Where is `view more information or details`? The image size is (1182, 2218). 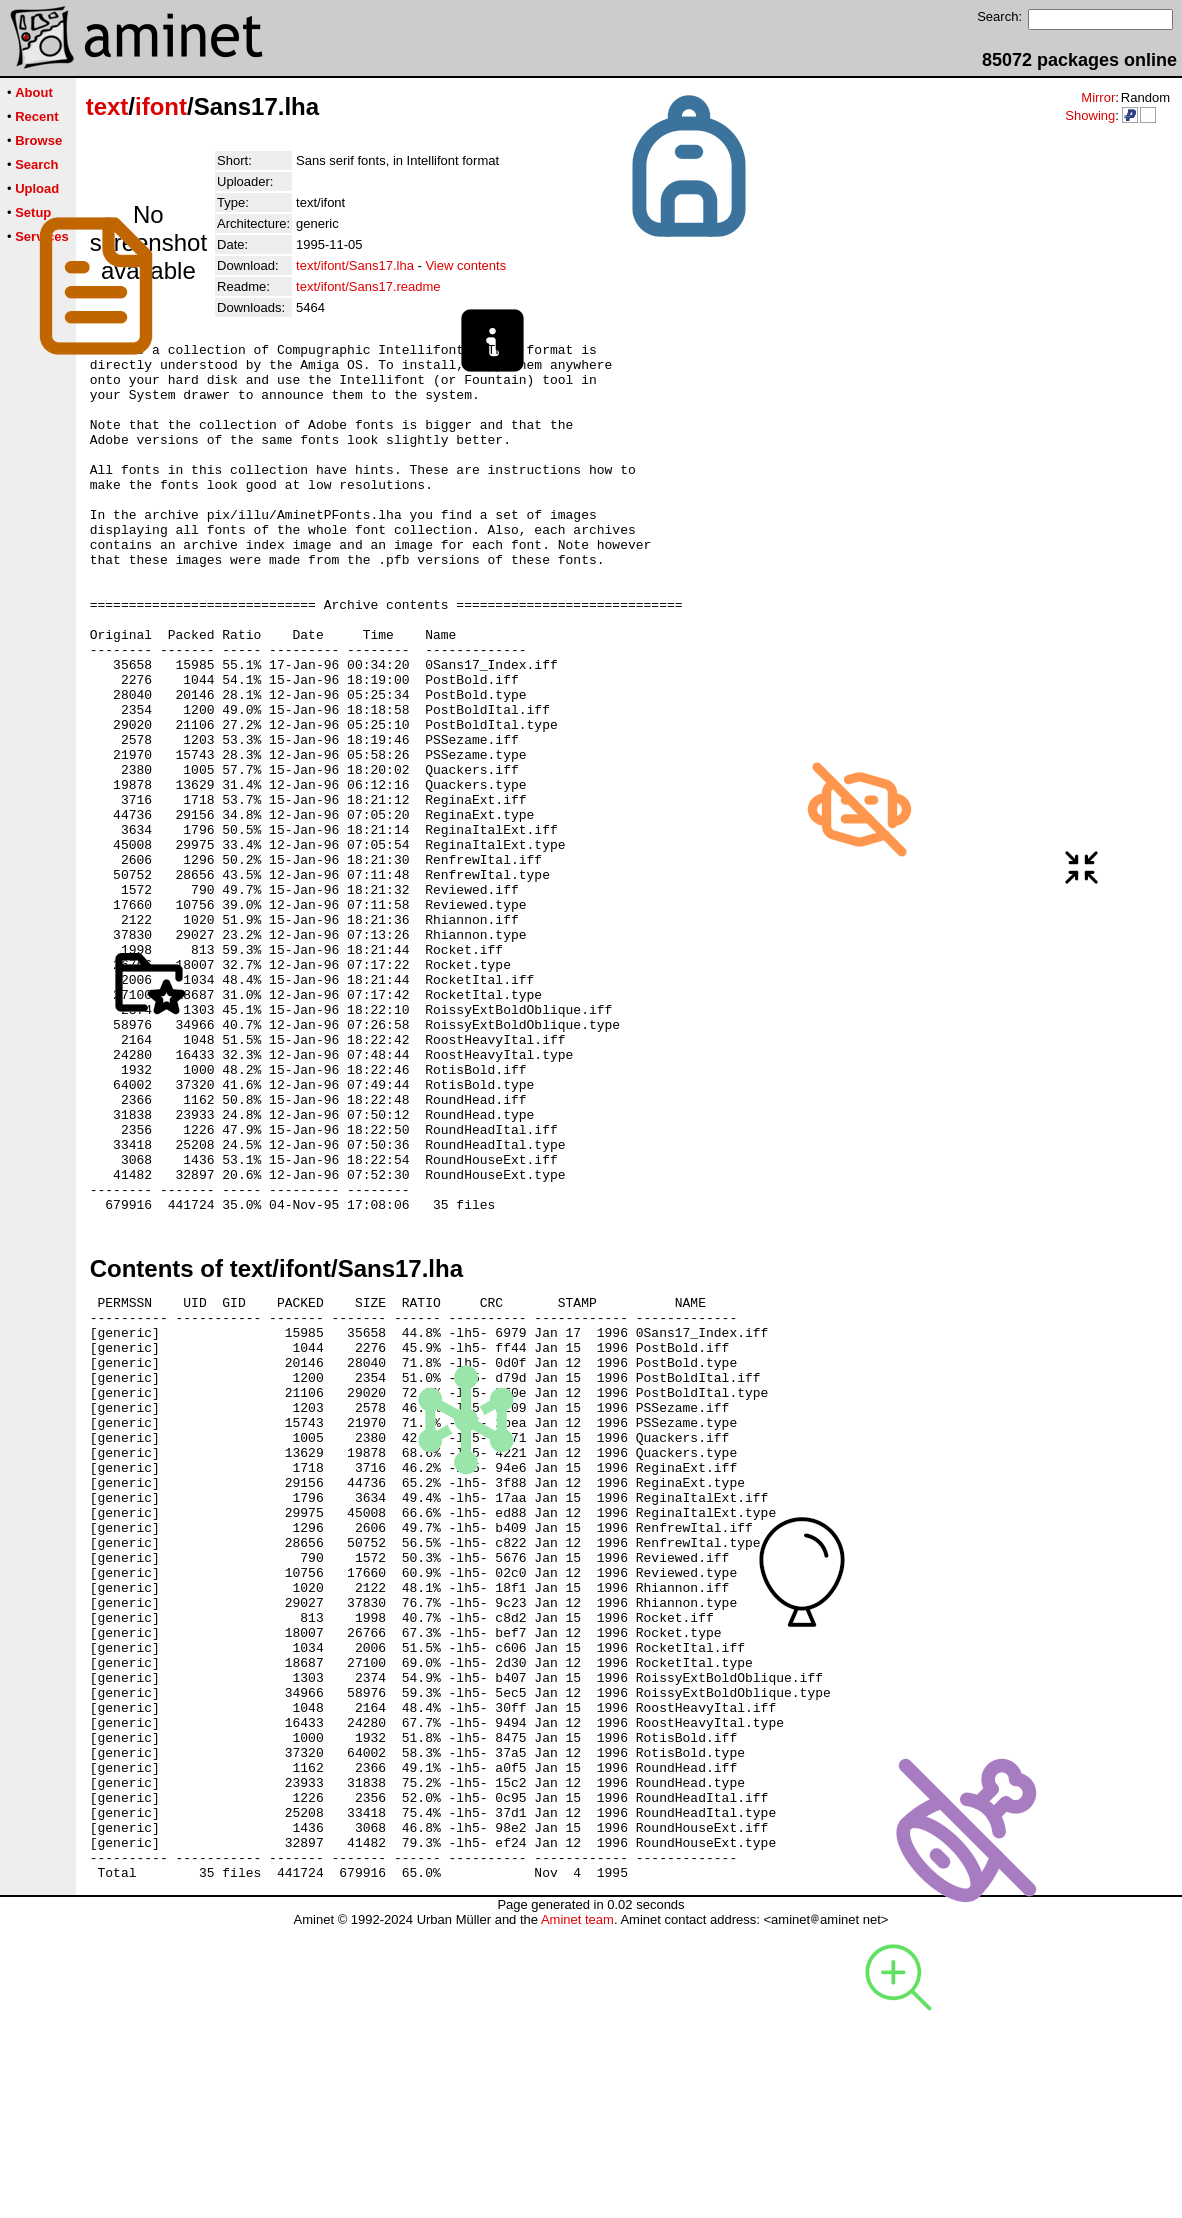
view more information or details is located at coordinates (492, 340).